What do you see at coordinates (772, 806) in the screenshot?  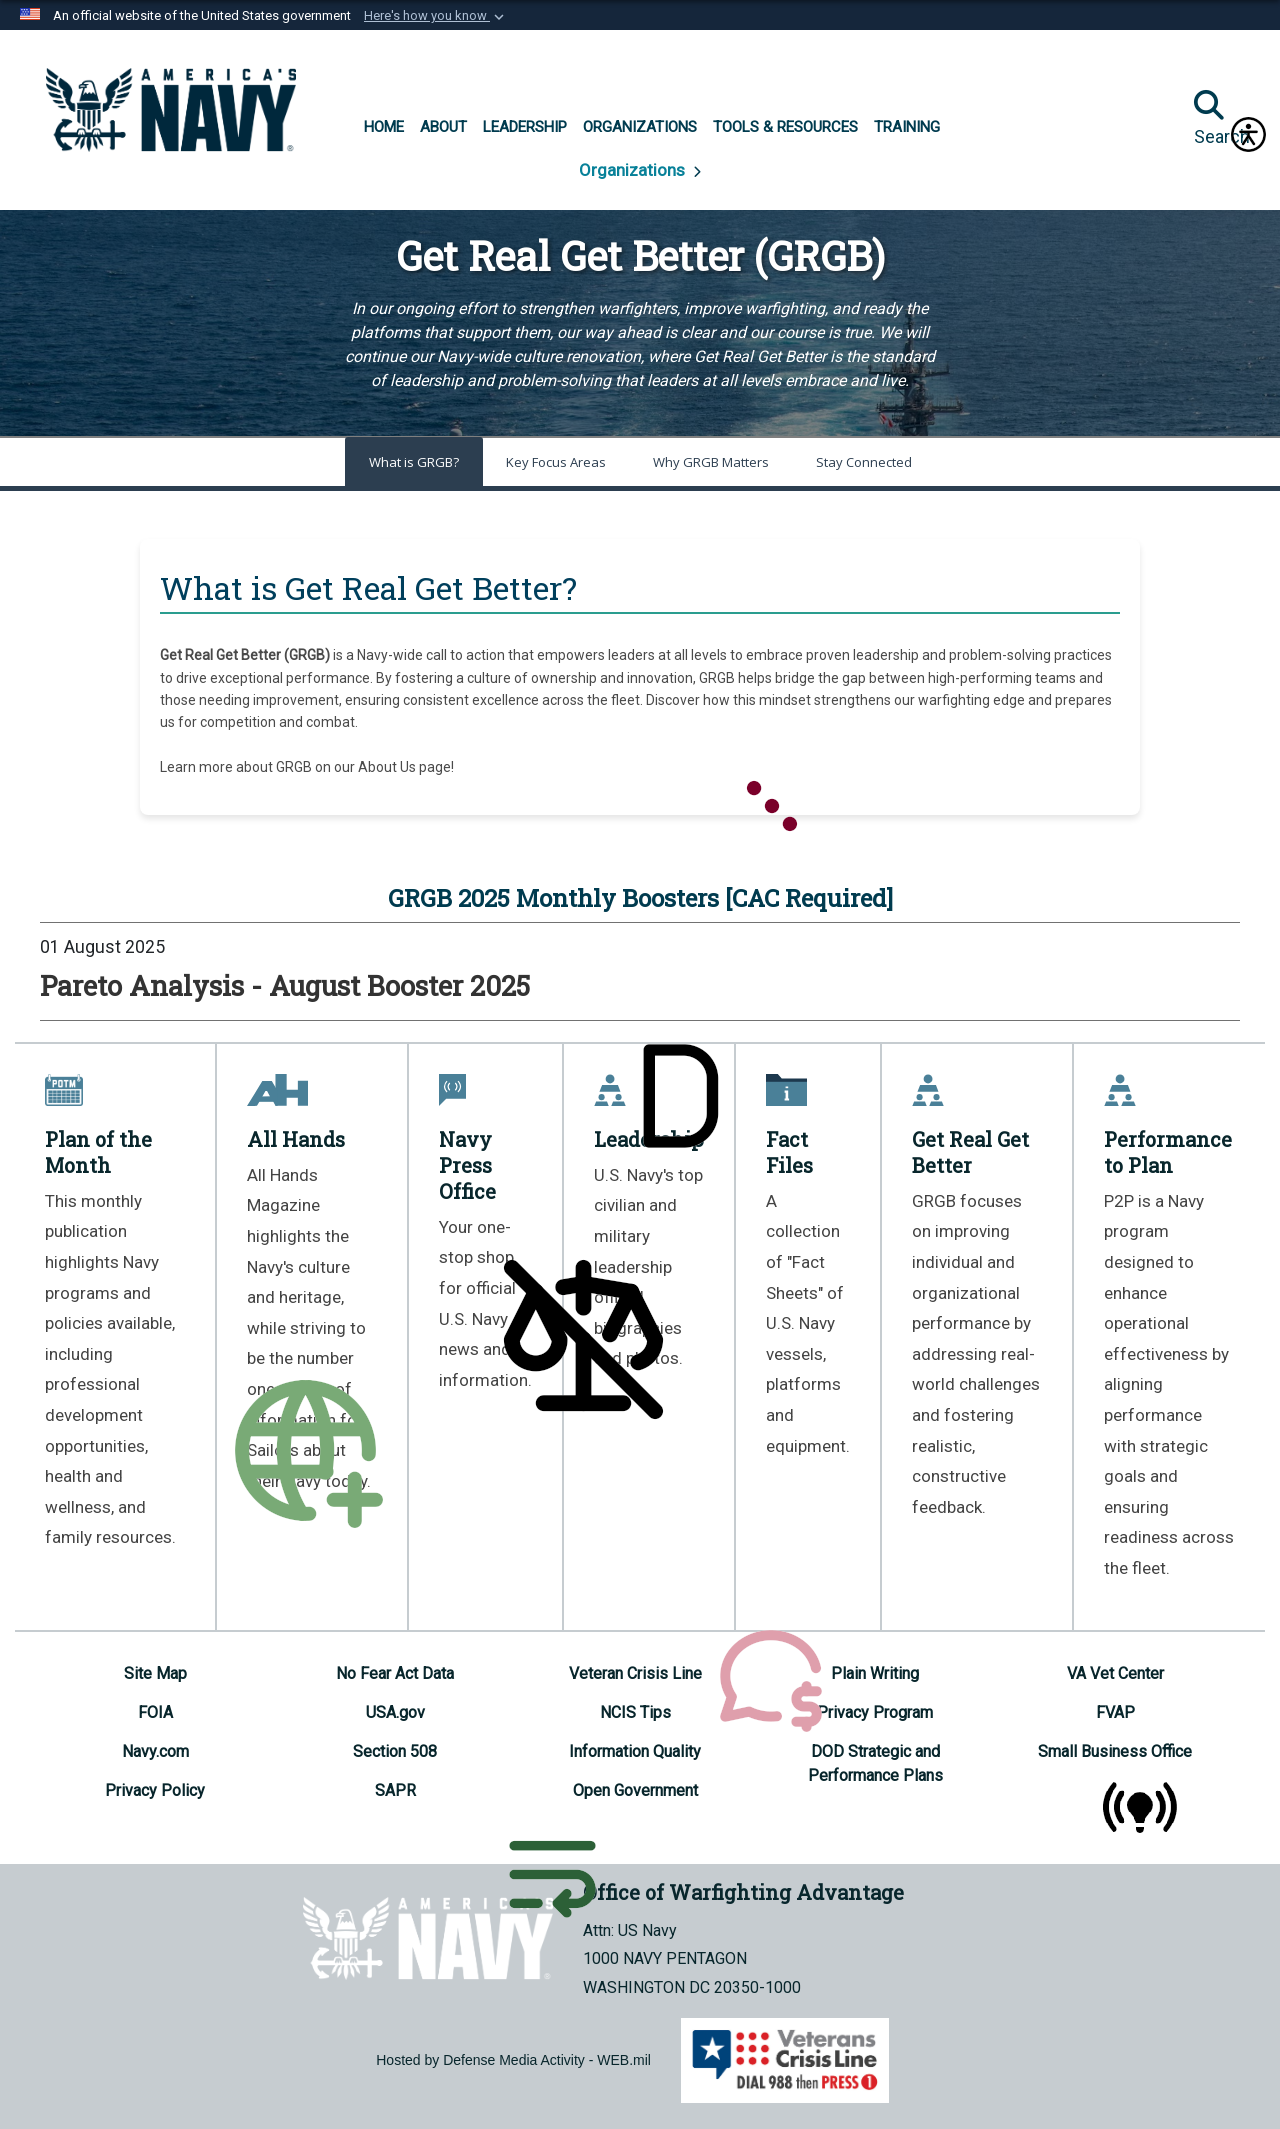 I see `more options menu` at bounding box center [772, 806].